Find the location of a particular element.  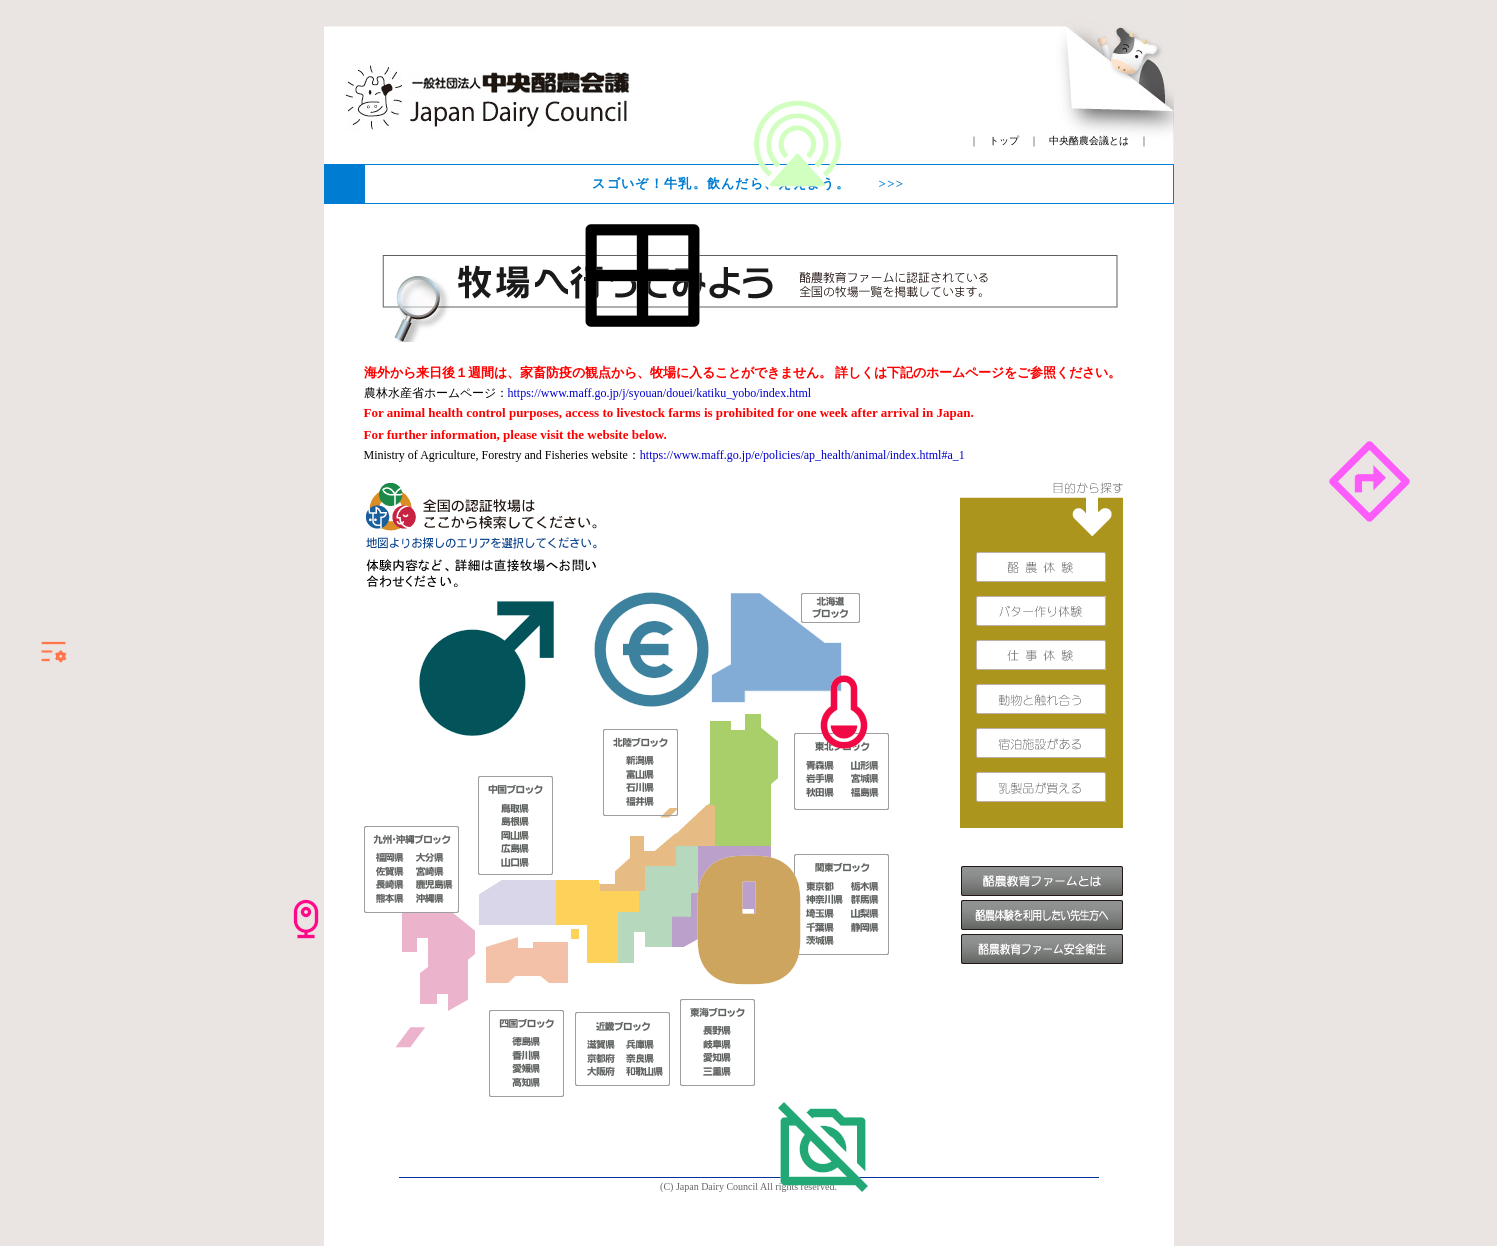

indicates mouse or cursor device settings is located at coordinates (749, 920).